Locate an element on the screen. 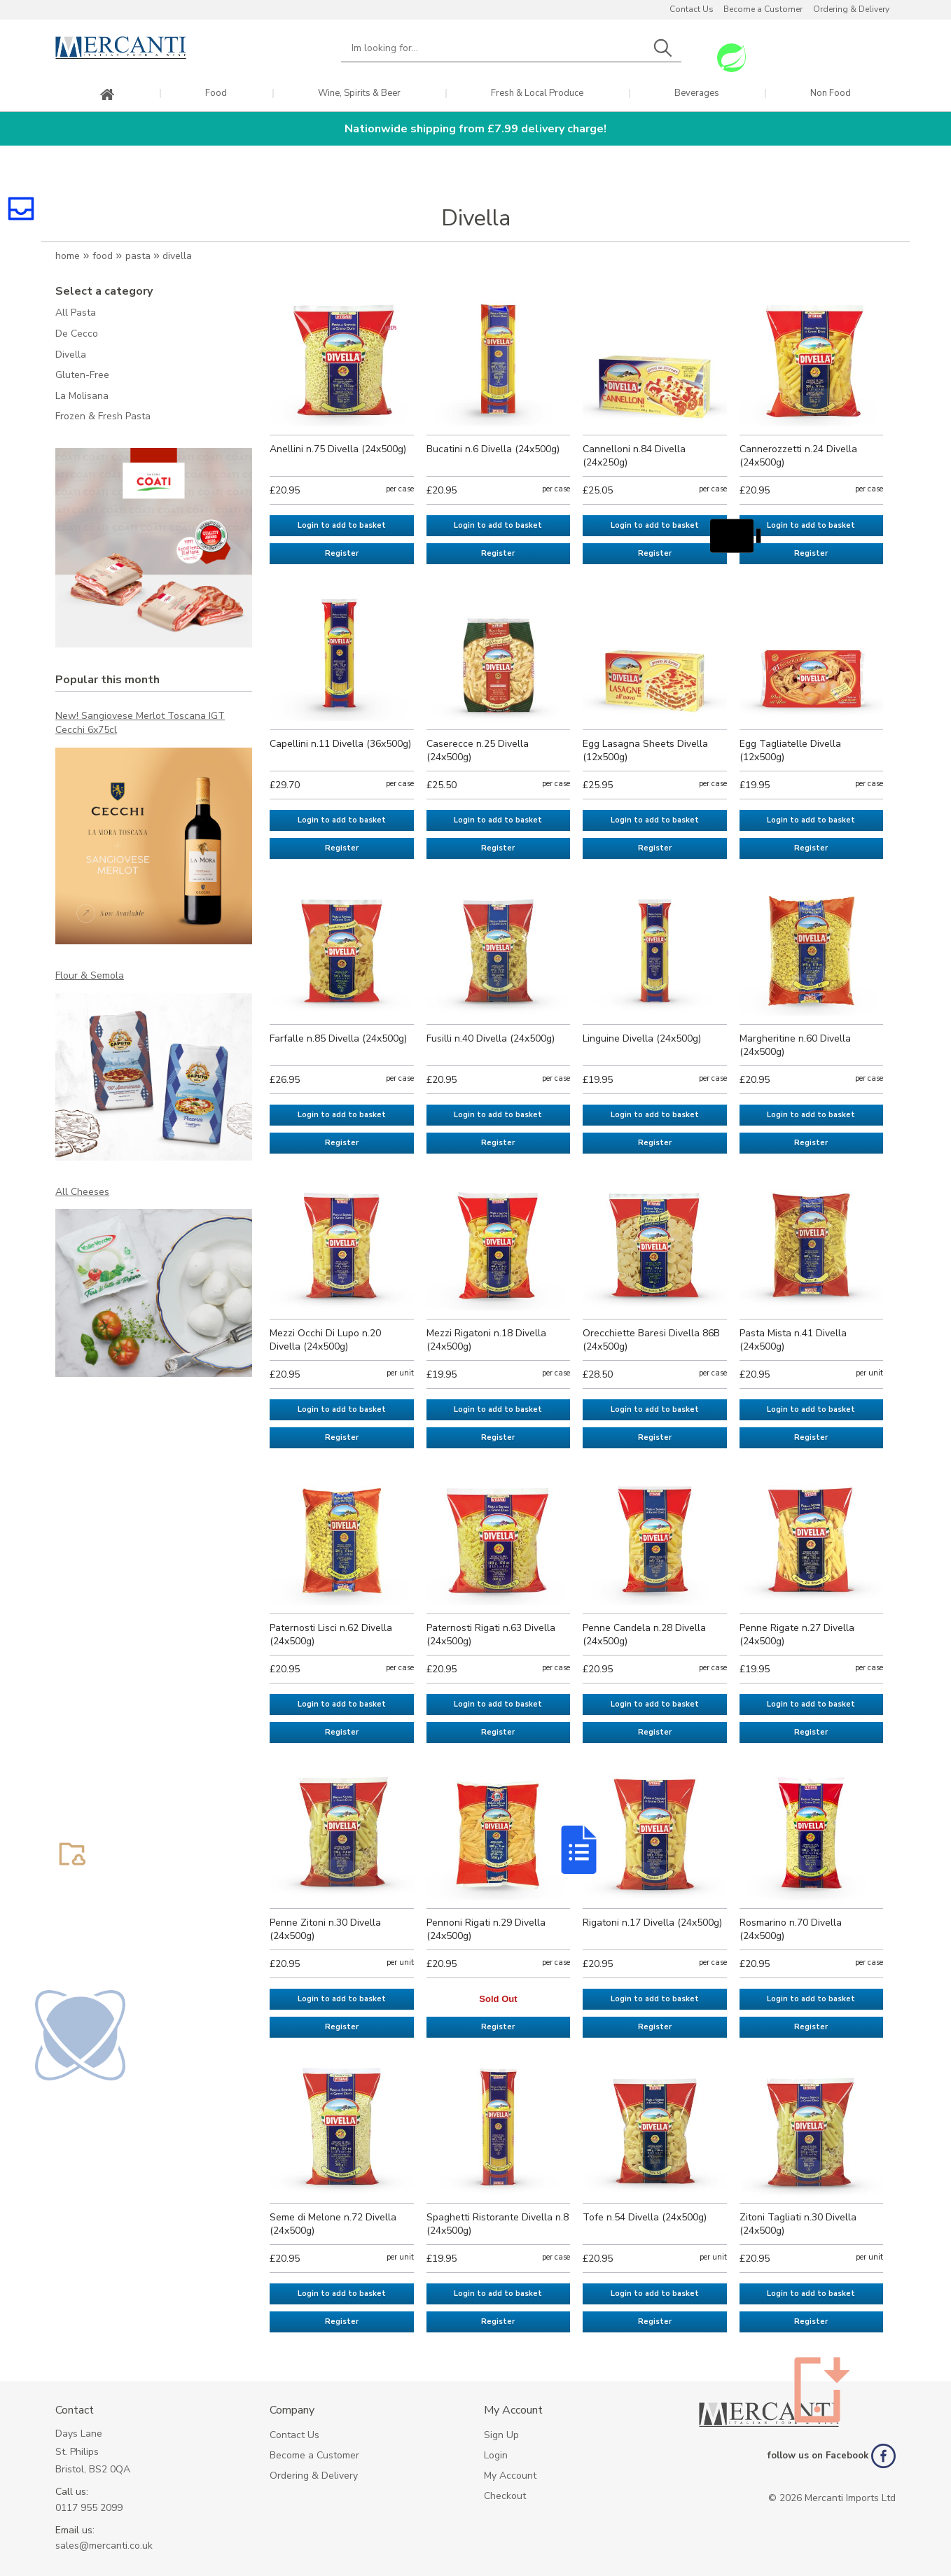 This screenshot has width=951, height=2576. view your inbox is located at coordinates (21, 209).